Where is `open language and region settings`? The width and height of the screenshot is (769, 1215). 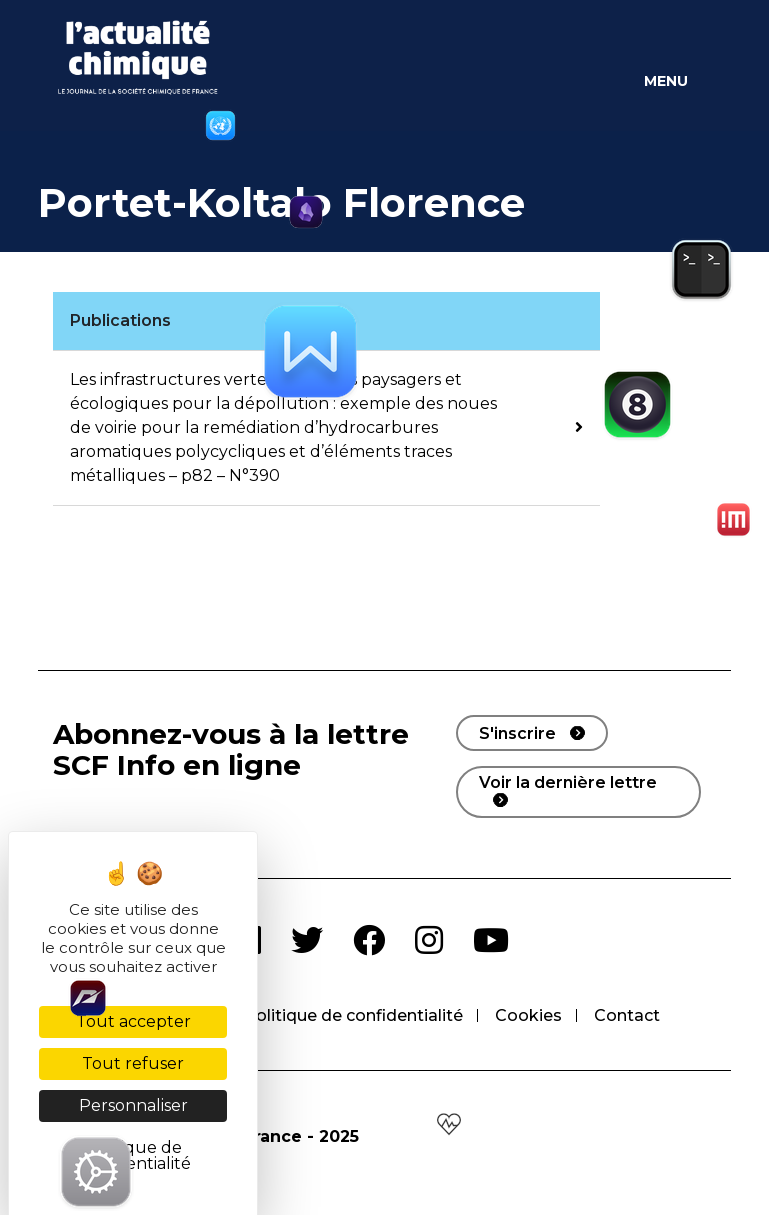
open language and region settings is located at coordinates (220, 125).